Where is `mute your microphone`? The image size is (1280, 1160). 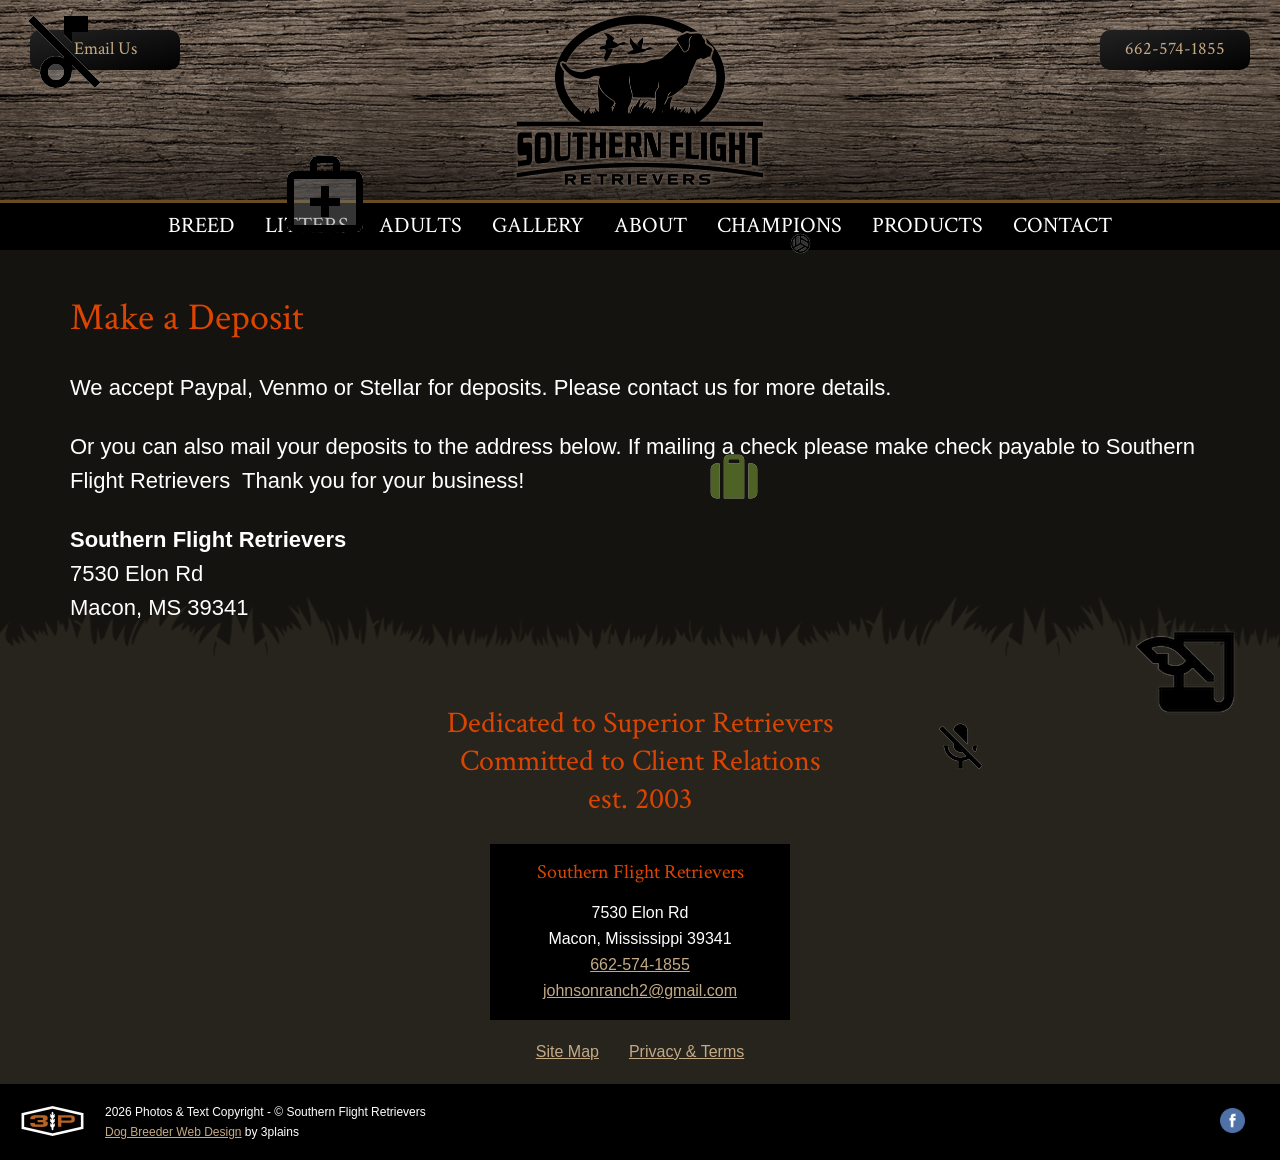 mute your microphone is located at coordinates (960, 747).